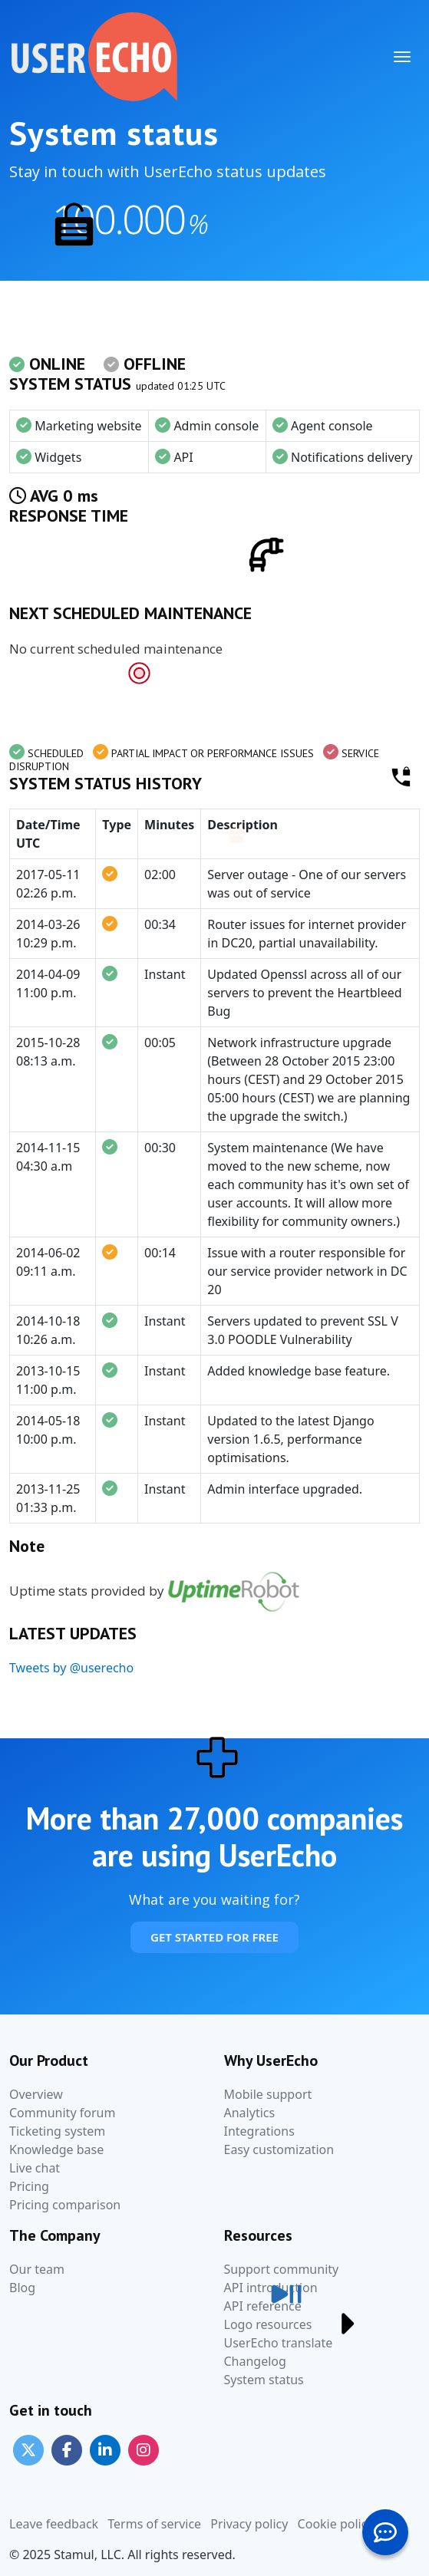 Image resolution: width=429 pixels, height=2576 pixels. What do you see at coordinates (236, 835) in the screenshot?
I see `browse or open the store` at bounding box center [236, 835].